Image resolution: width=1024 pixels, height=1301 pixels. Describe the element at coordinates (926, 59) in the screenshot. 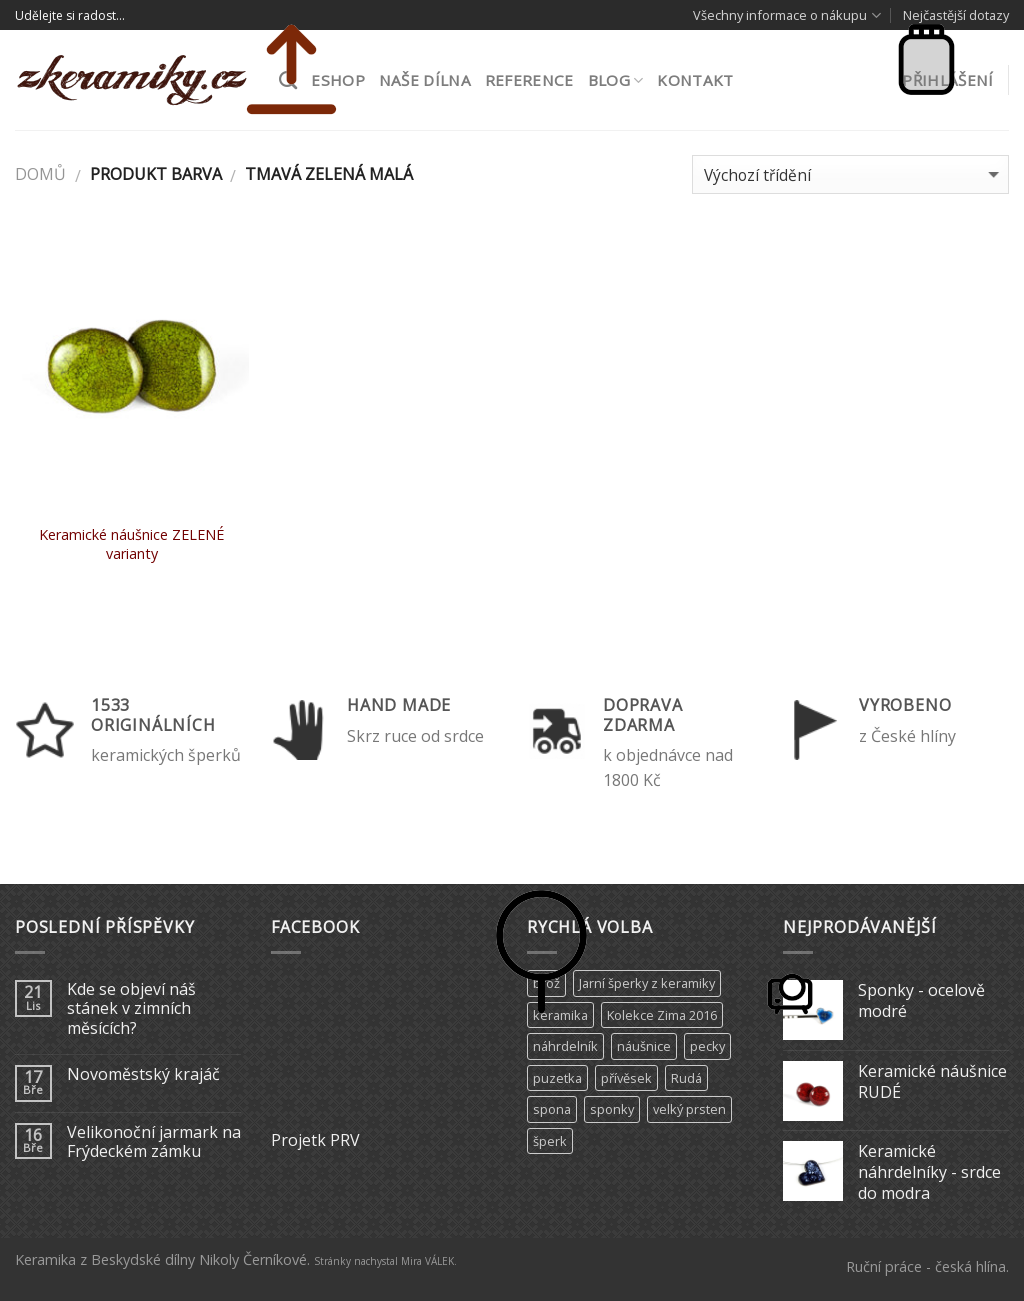

I see `store or manage saved items` at that location.